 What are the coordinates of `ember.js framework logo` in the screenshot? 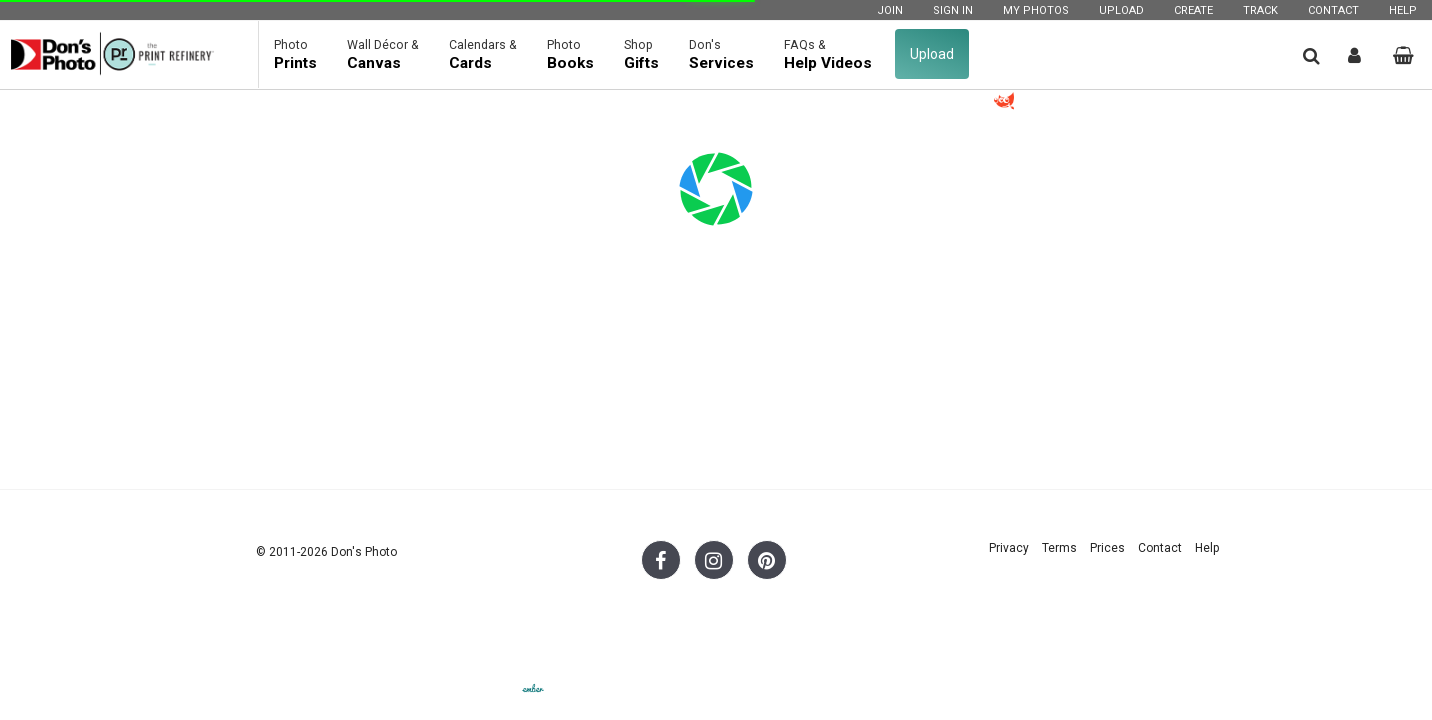 It's located at (533, 690).